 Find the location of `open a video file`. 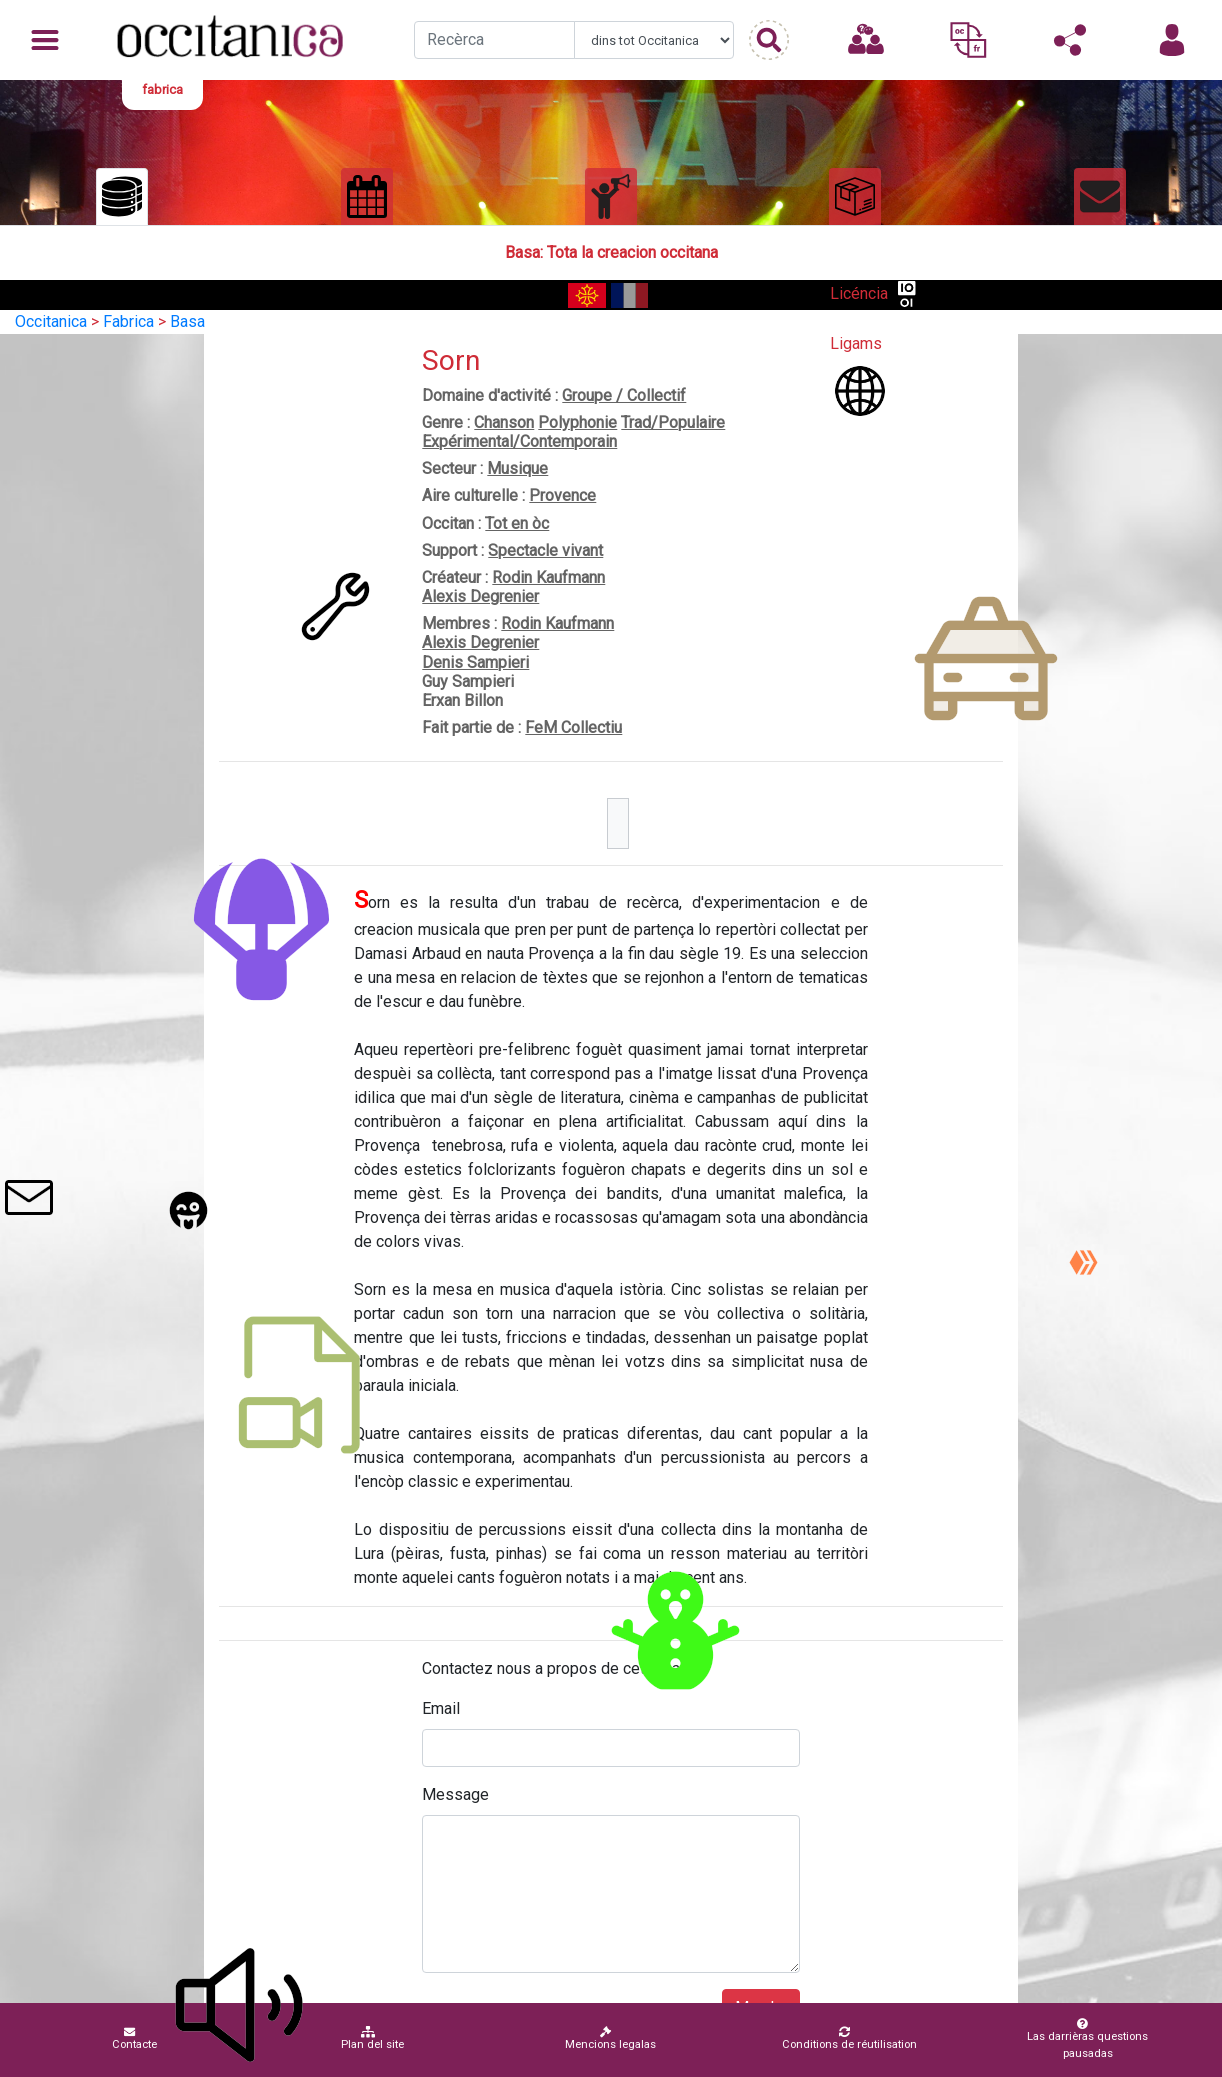

open a video file is located at coordinates (302, 1385).